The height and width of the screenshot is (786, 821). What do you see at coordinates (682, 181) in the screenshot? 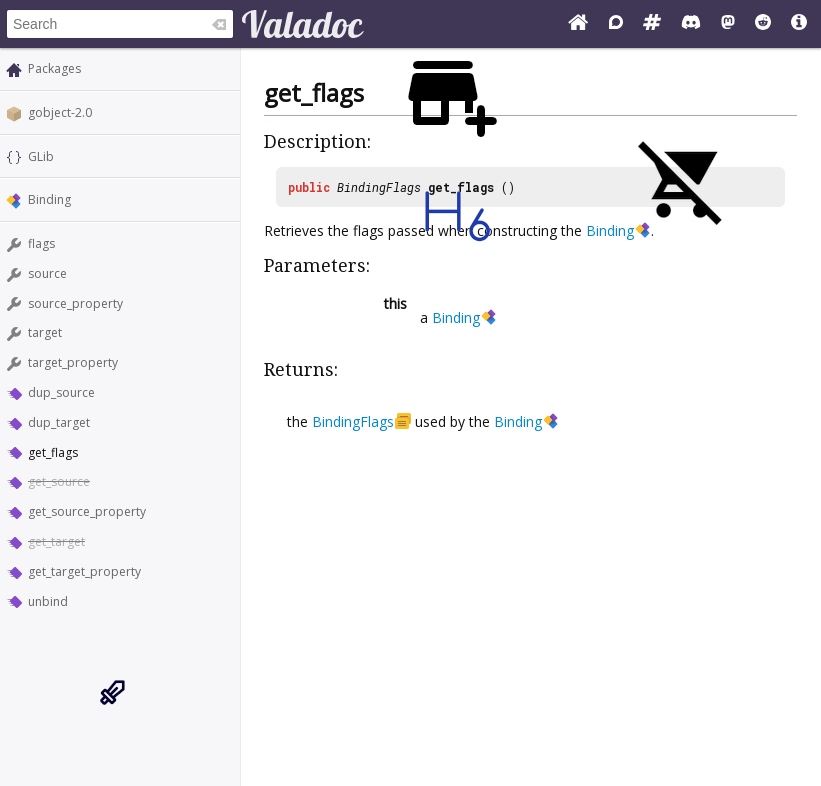
I see `remove item from shopping cart` at bounding box center [682, 181].